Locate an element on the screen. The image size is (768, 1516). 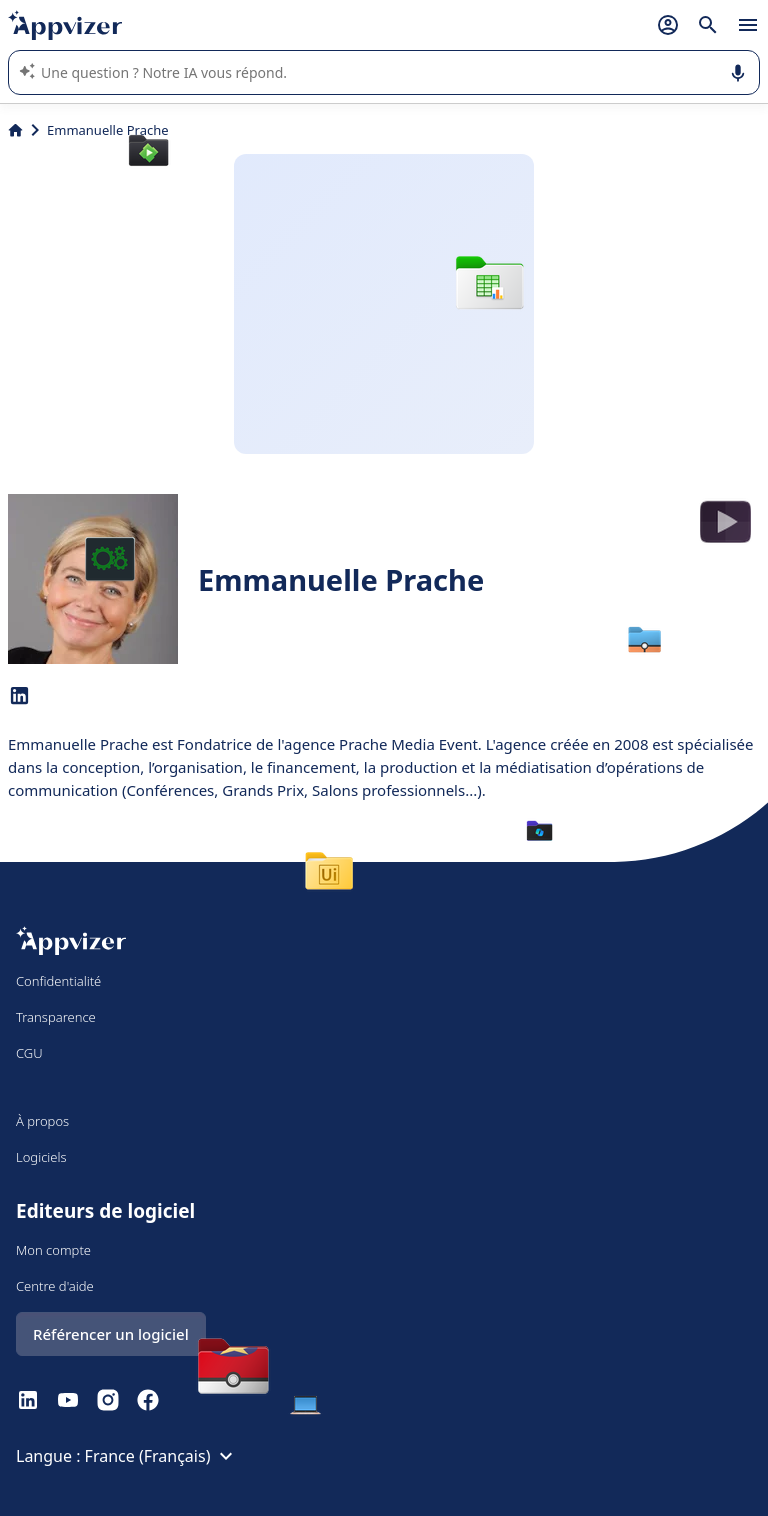
a video file type indicator is located at coordinates (725, 519).